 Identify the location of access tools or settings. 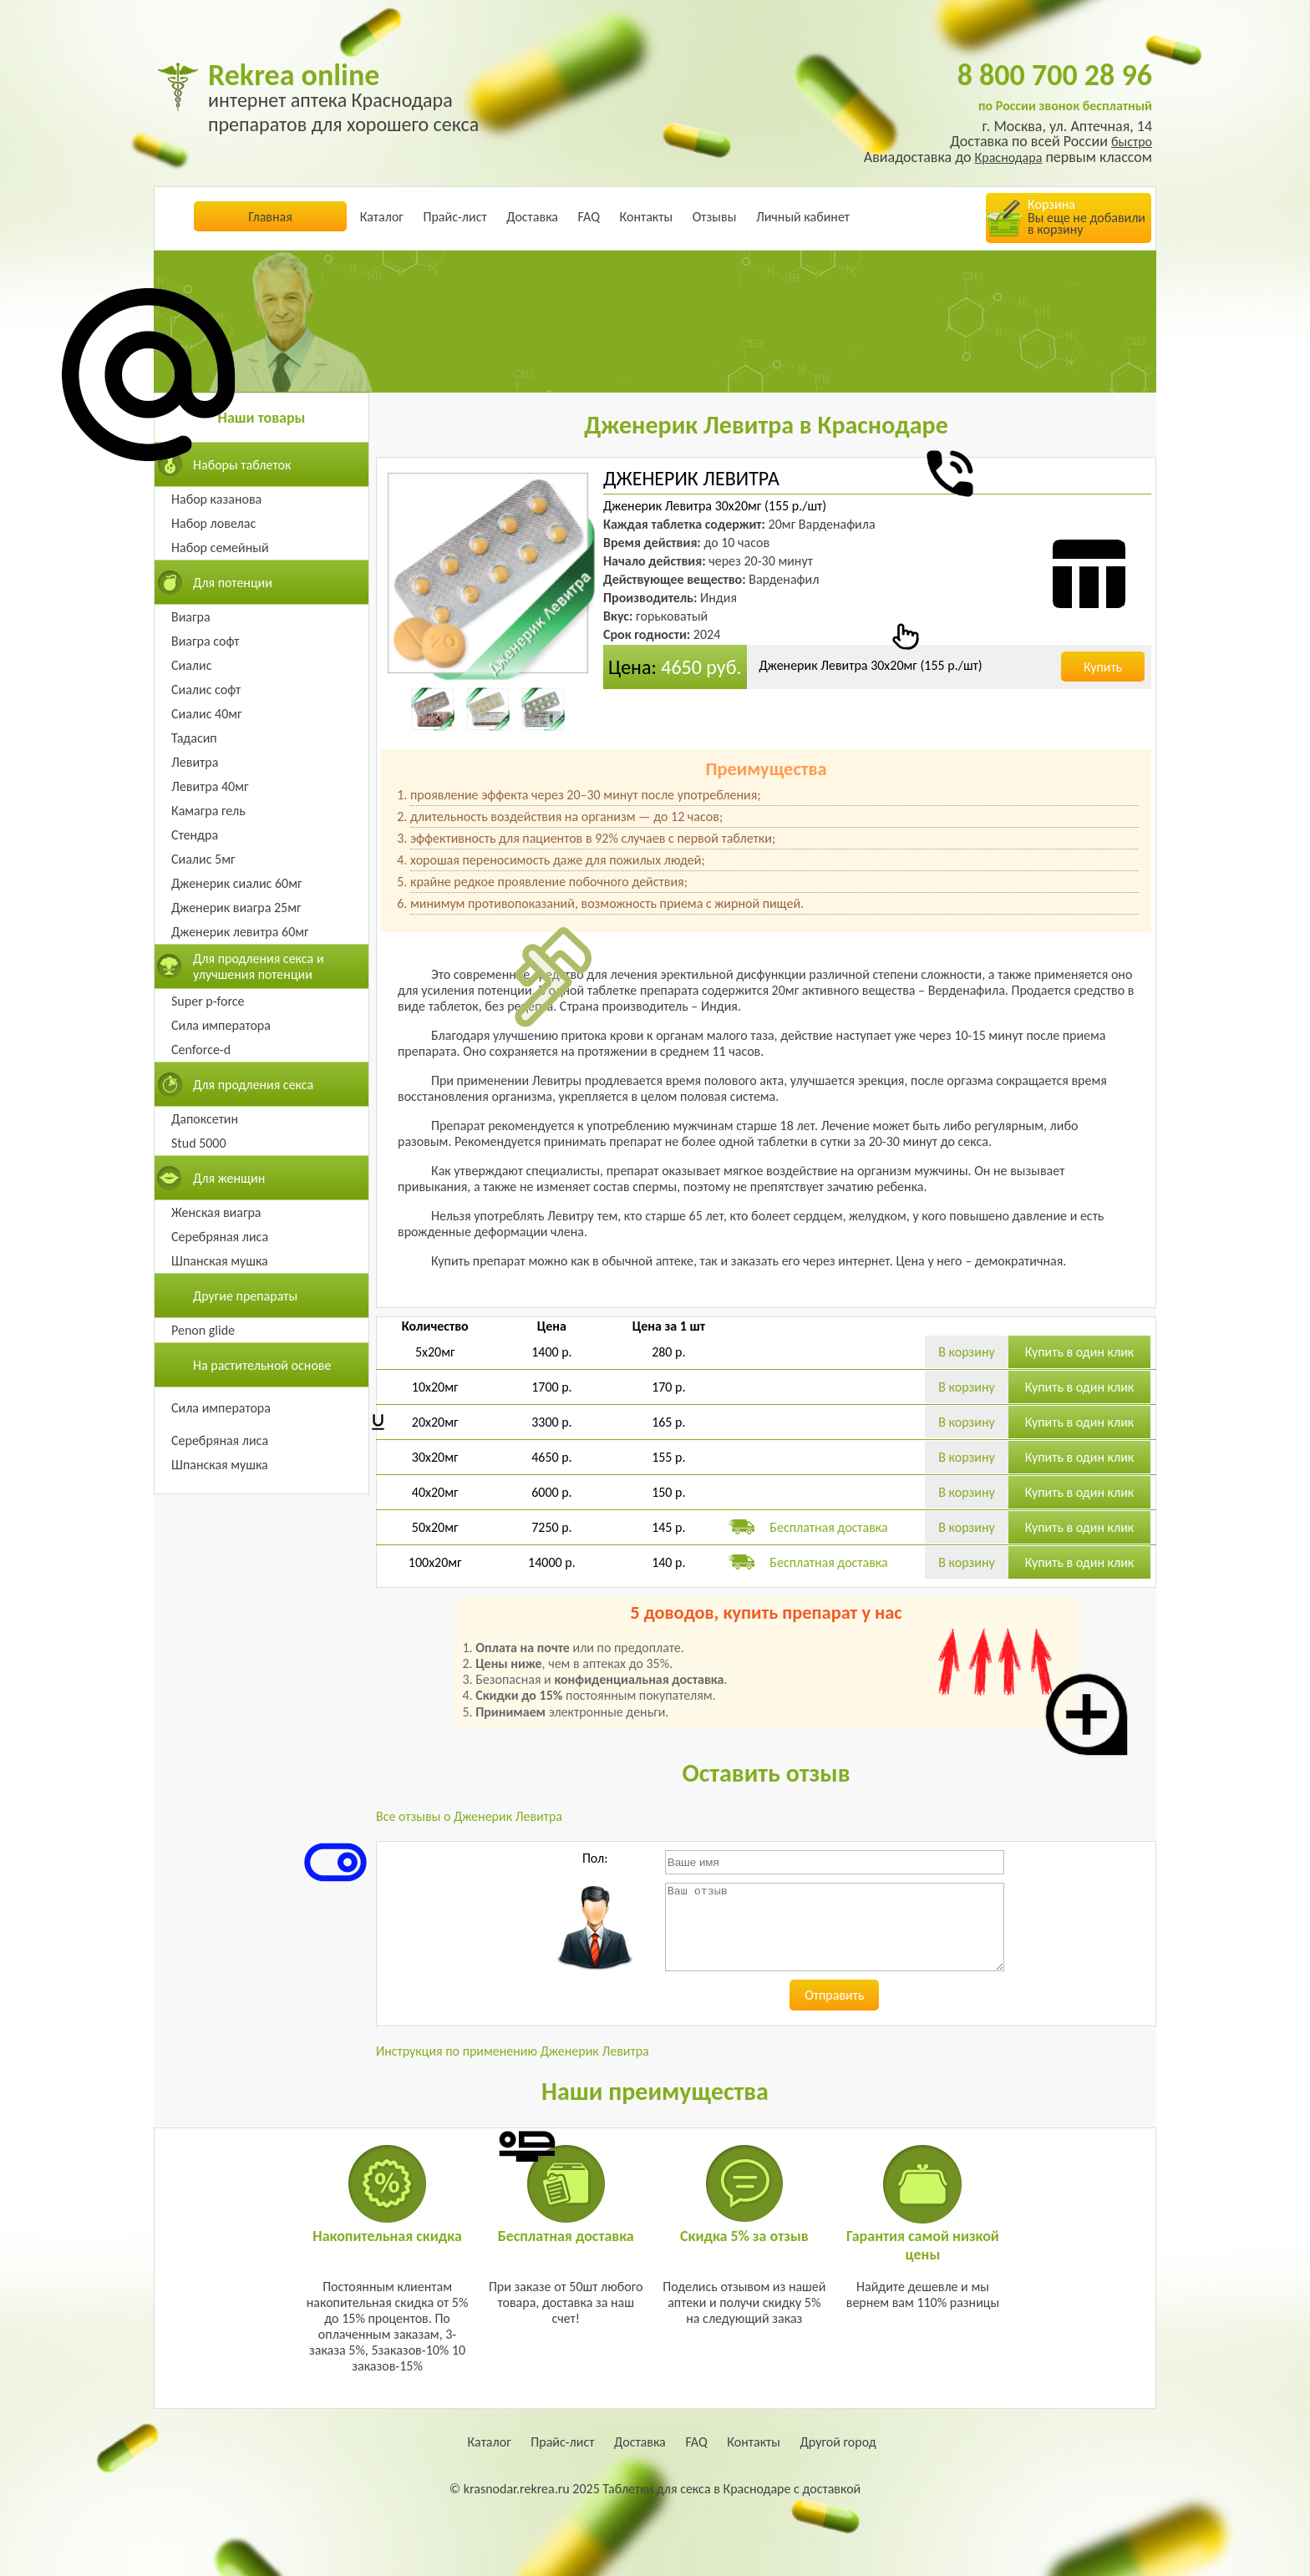
(548, 976).